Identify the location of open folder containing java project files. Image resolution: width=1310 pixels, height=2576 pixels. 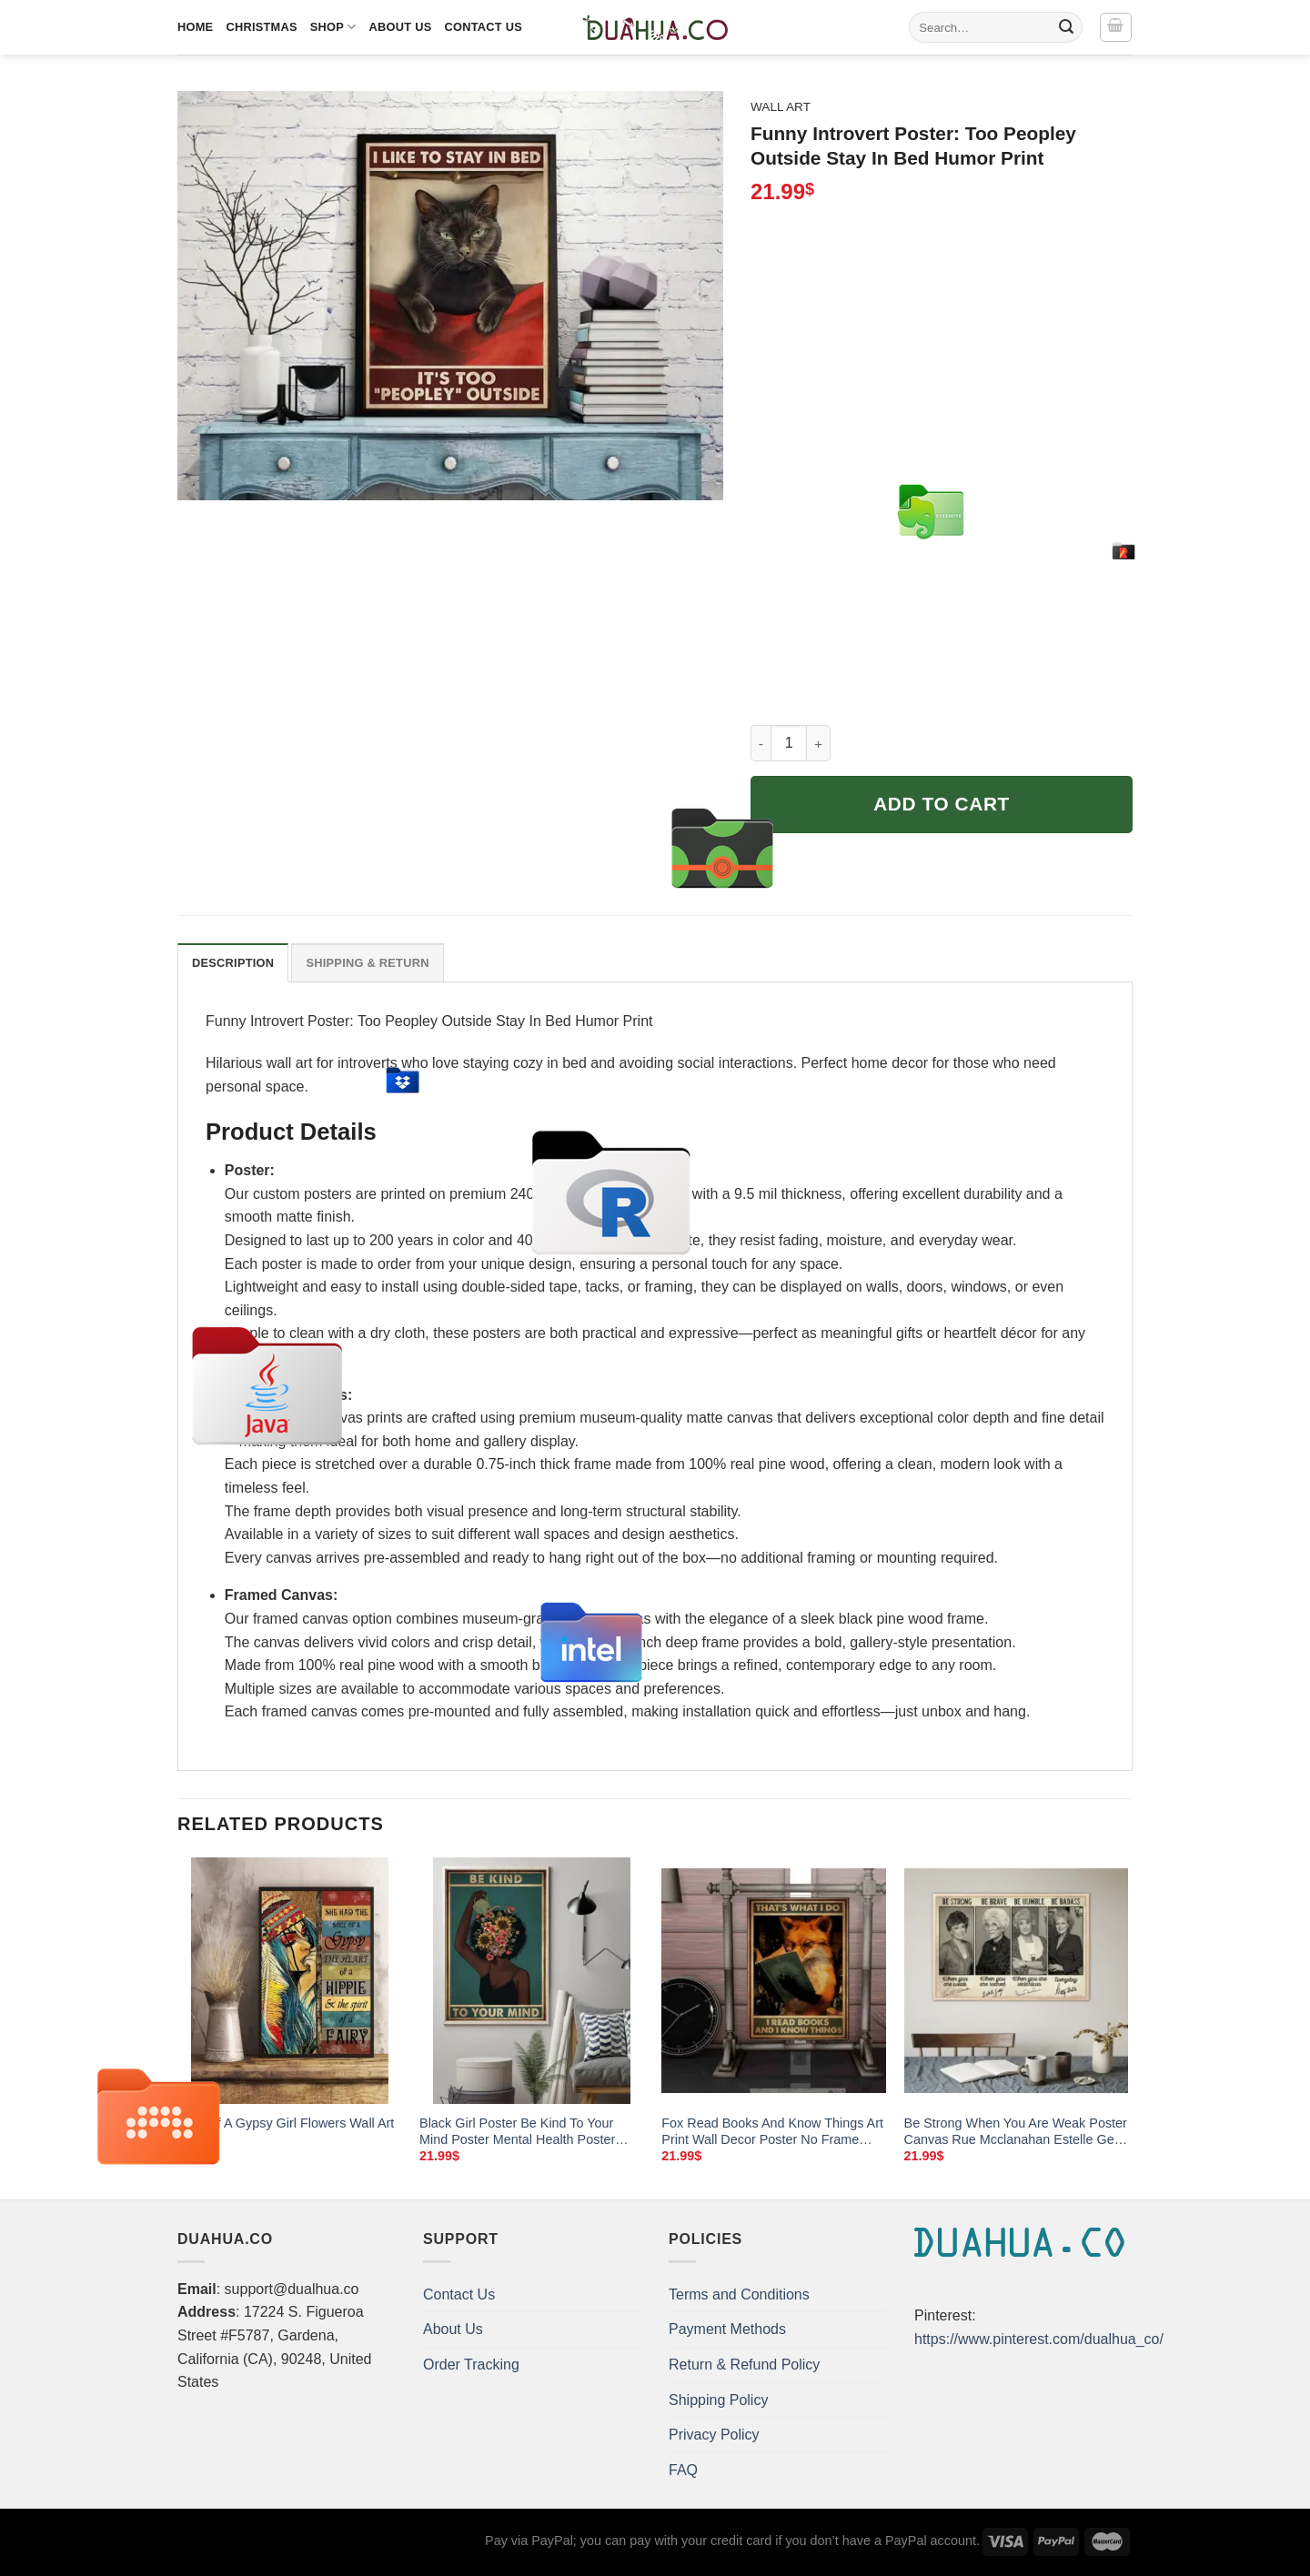
(267, 1390).